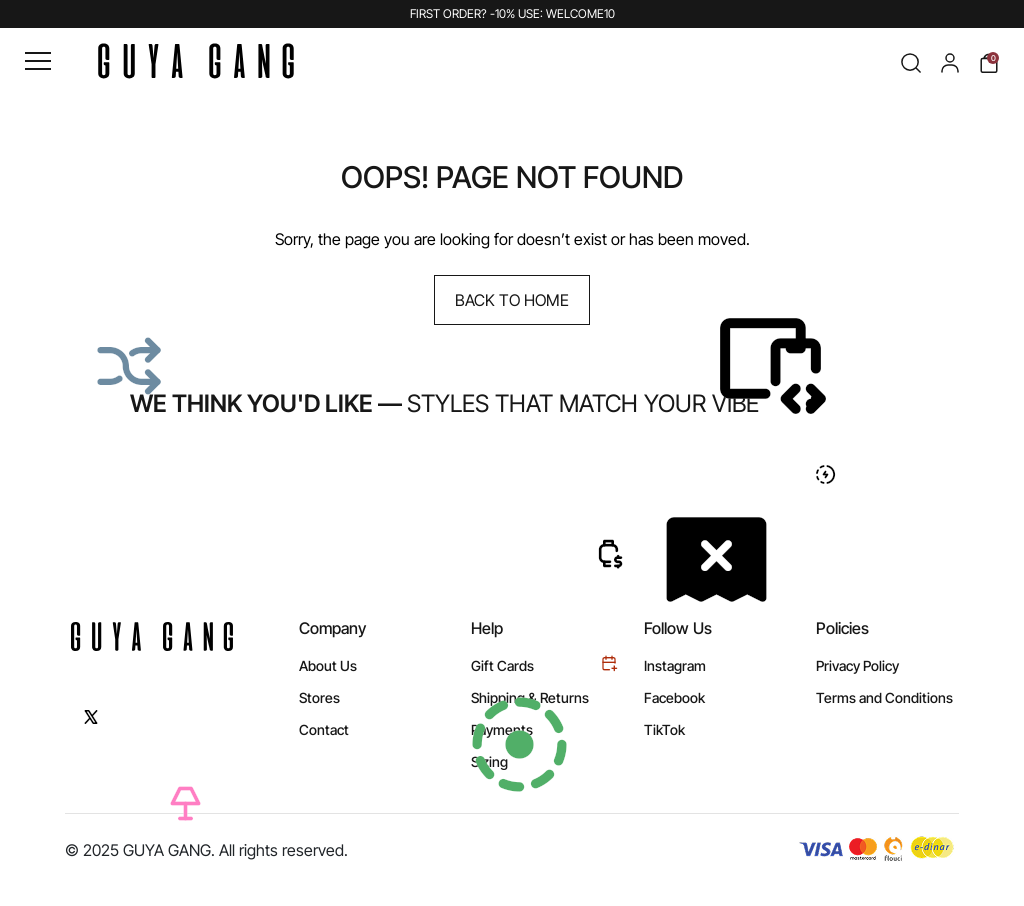 The image size is (1024, 906). Describe the element at coordinates (825, 474) in the screenshot. I see `charging in progress` at that location.